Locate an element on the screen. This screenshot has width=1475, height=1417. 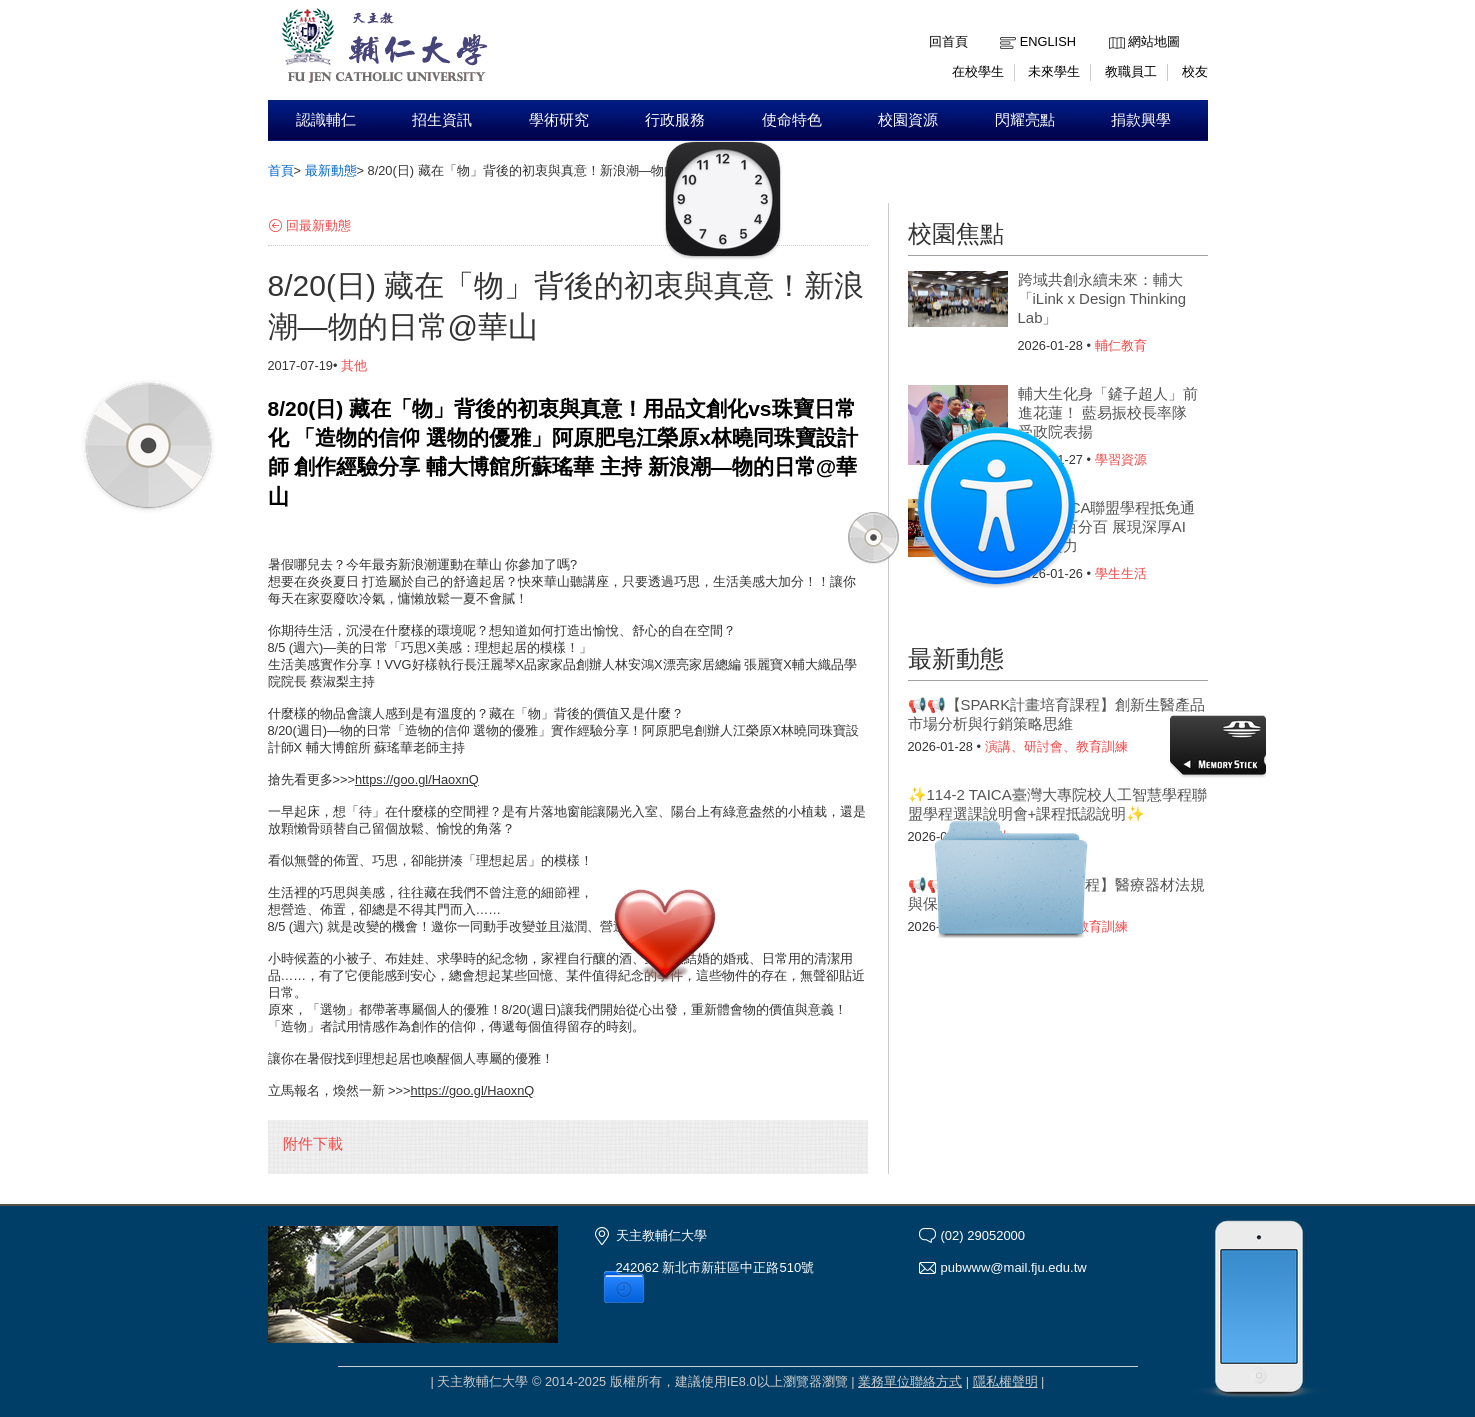
iPod touch device connected is located at coordinates (1259, 1305).